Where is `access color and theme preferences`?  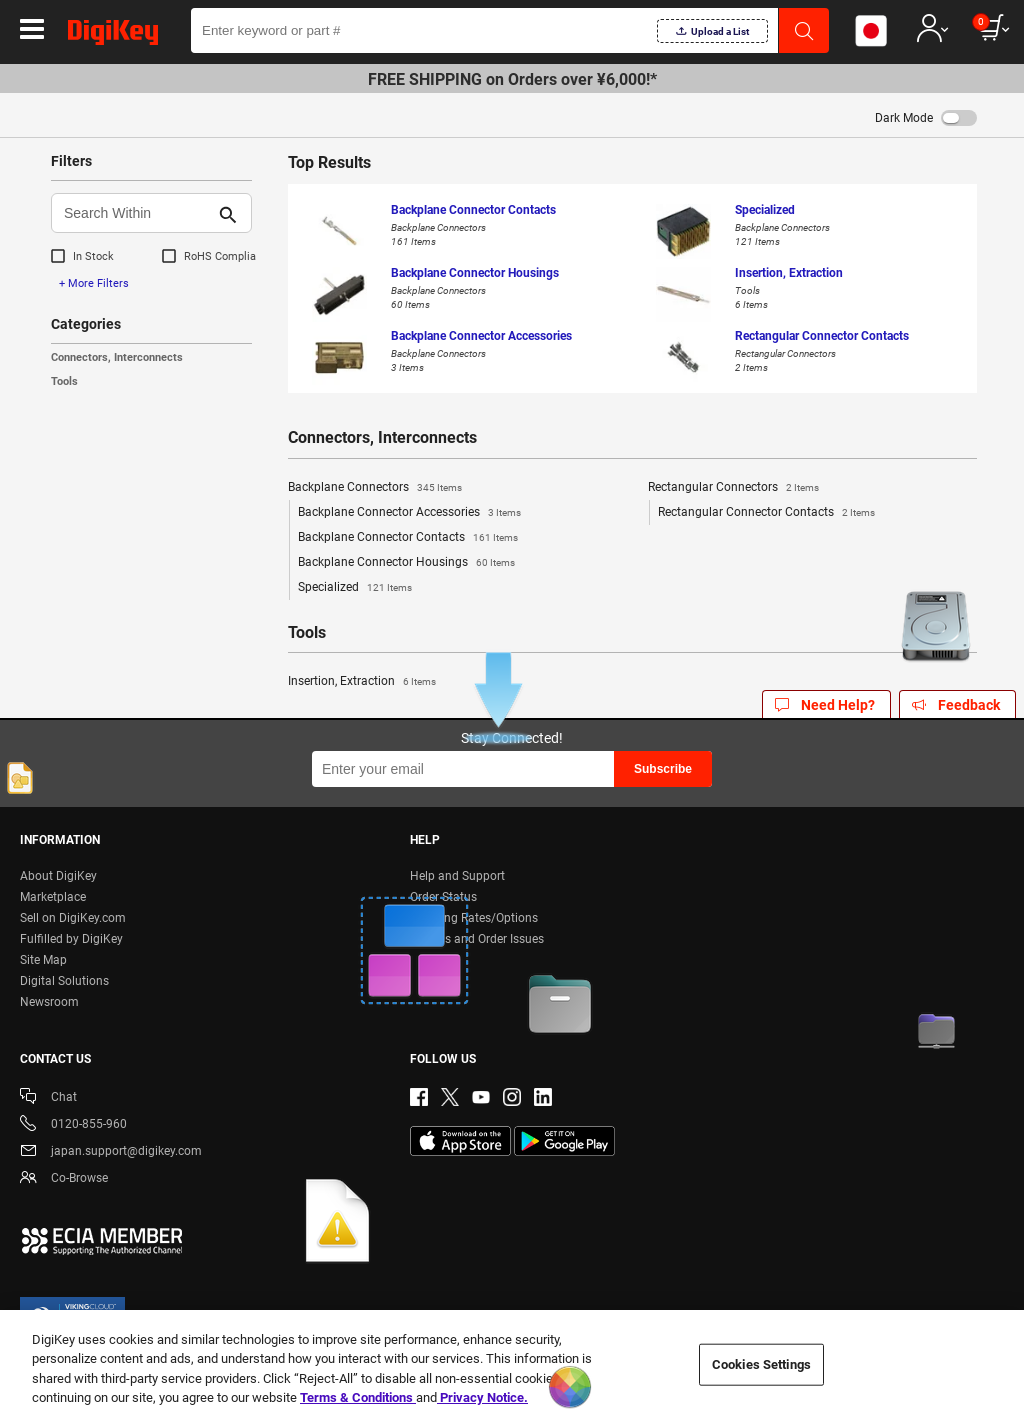
access color and theme preferences is located at coordinates (570, 1387).